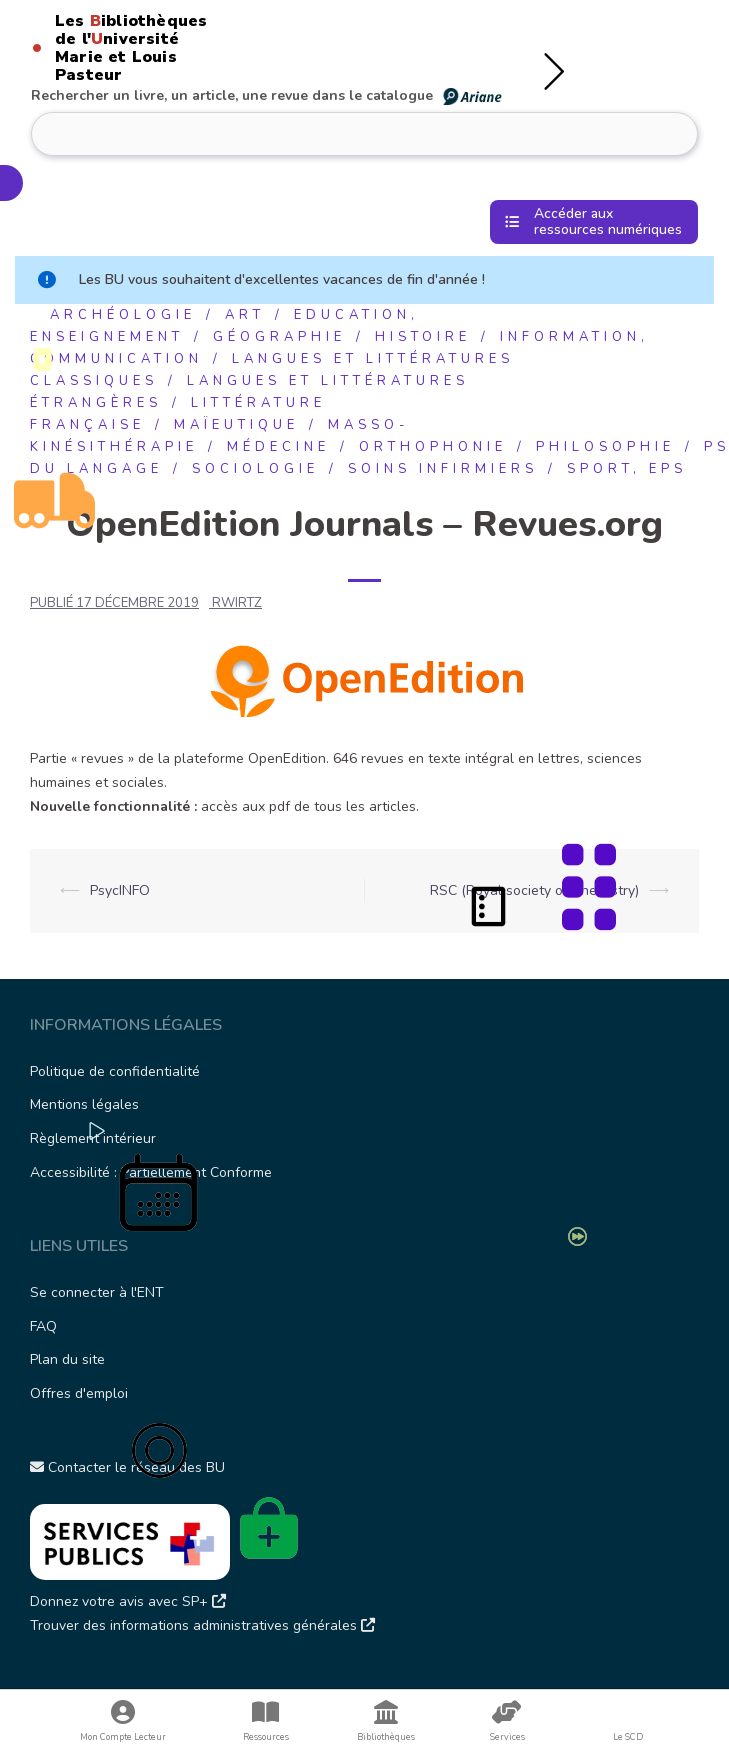 The width and height of the screenshot is (729, 1753). What do you see at coordinates (54, 500) in the screenshot?
I see `track shipment or delivery status` at bounding box center [54, 500].